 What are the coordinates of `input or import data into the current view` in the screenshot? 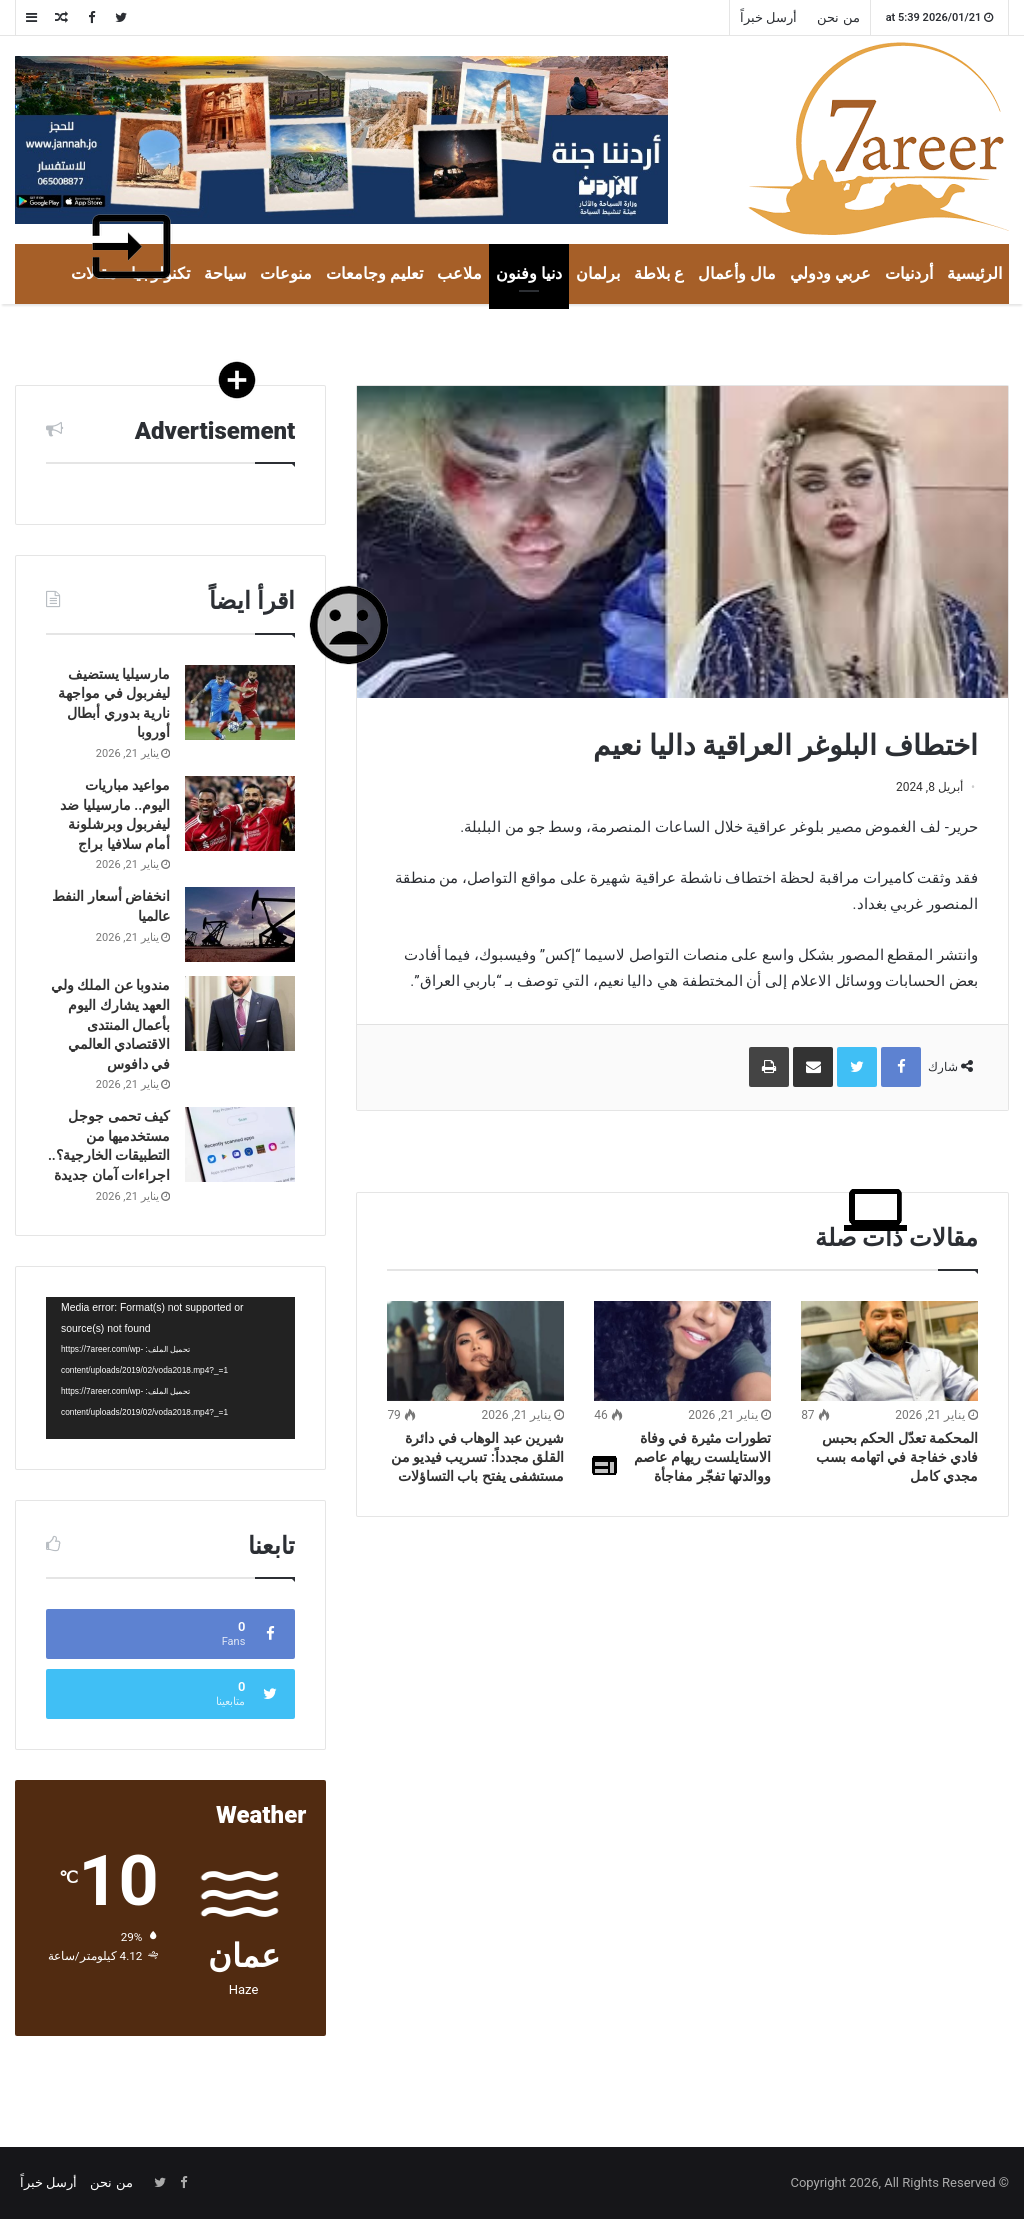 It's located at (131, 246).